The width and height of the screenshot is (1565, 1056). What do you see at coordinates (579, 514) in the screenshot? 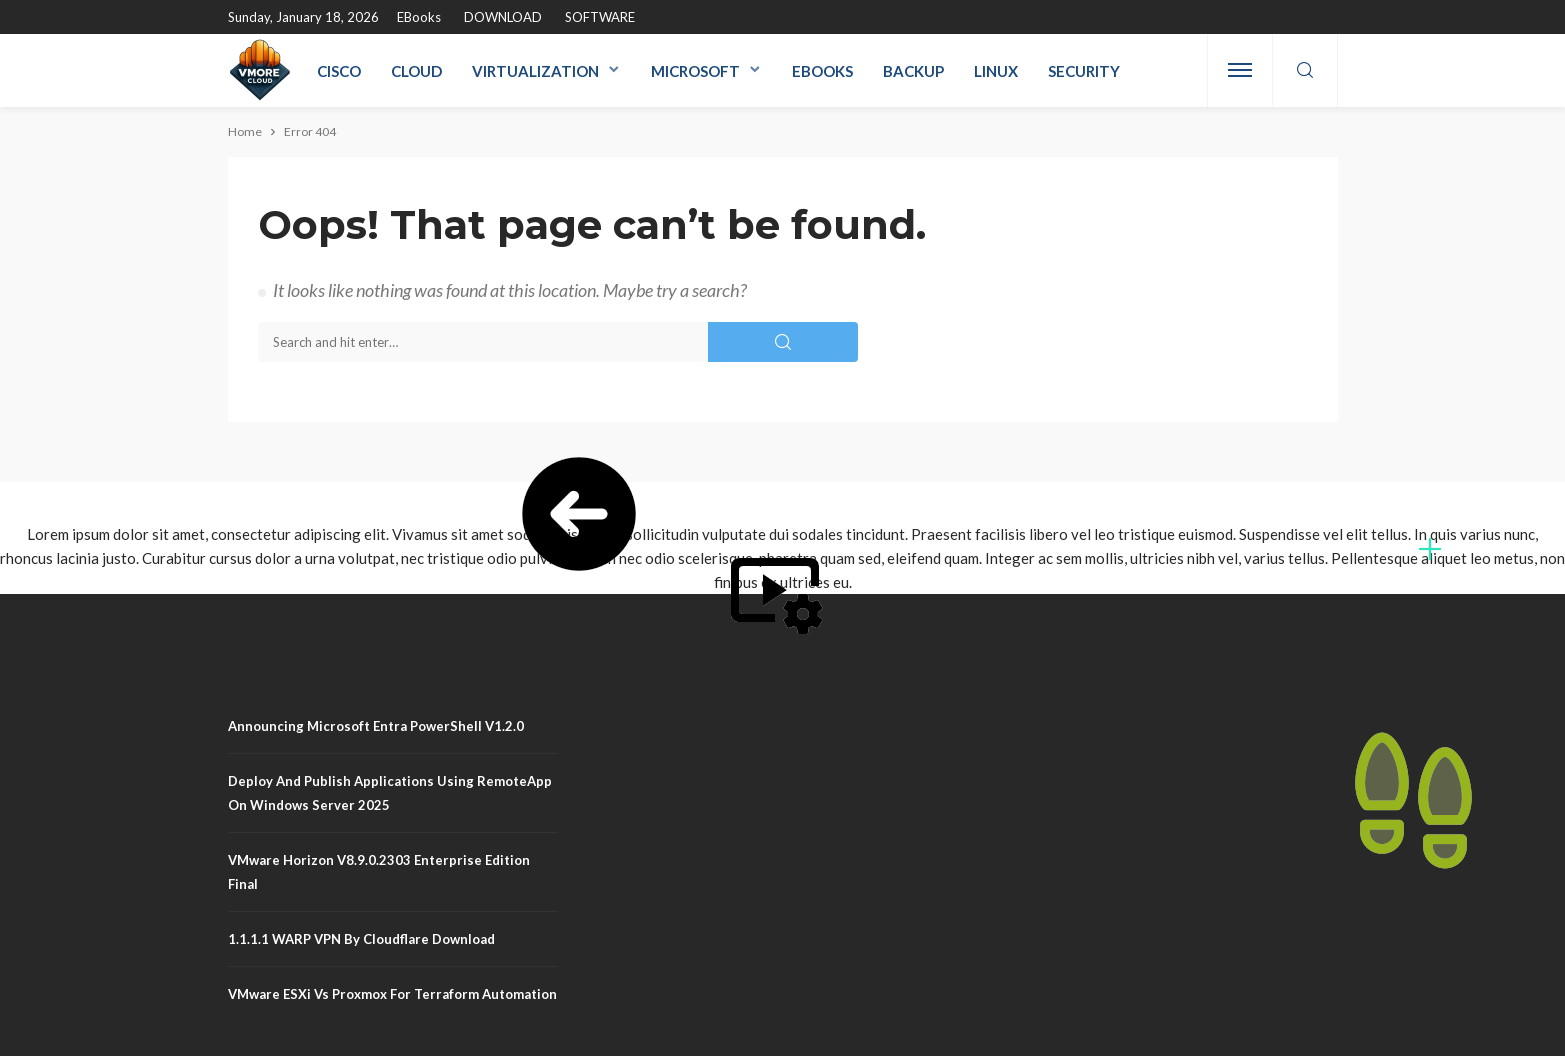
I see `go back to the previous screen` at bounding box center [579, 514].